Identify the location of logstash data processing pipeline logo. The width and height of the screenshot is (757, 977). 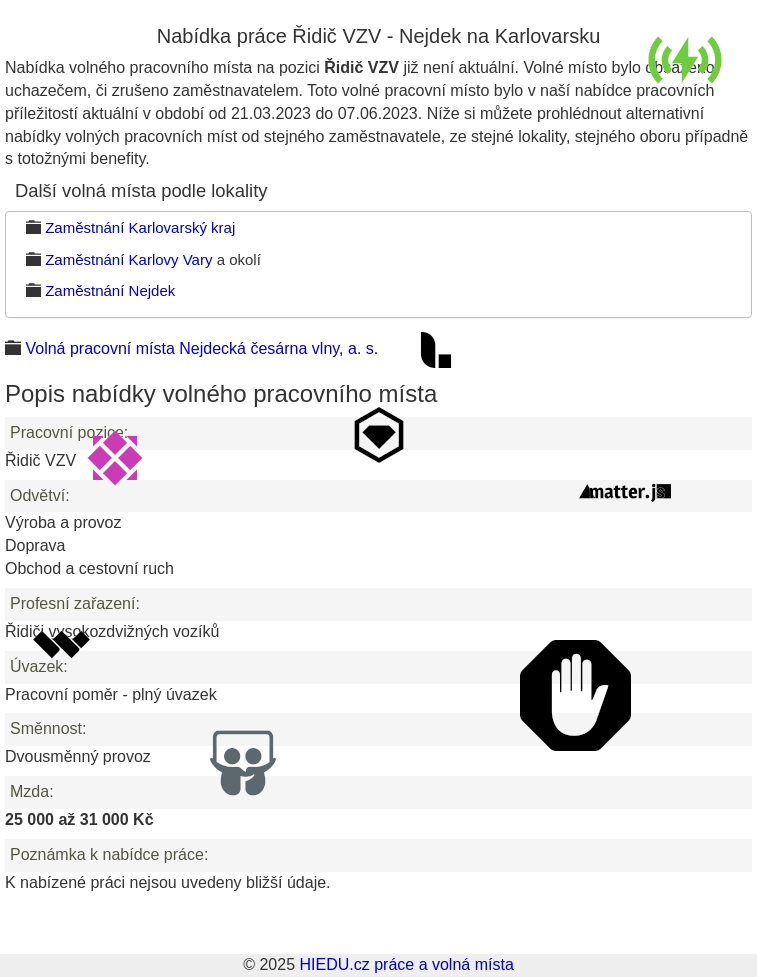
(436, 350).